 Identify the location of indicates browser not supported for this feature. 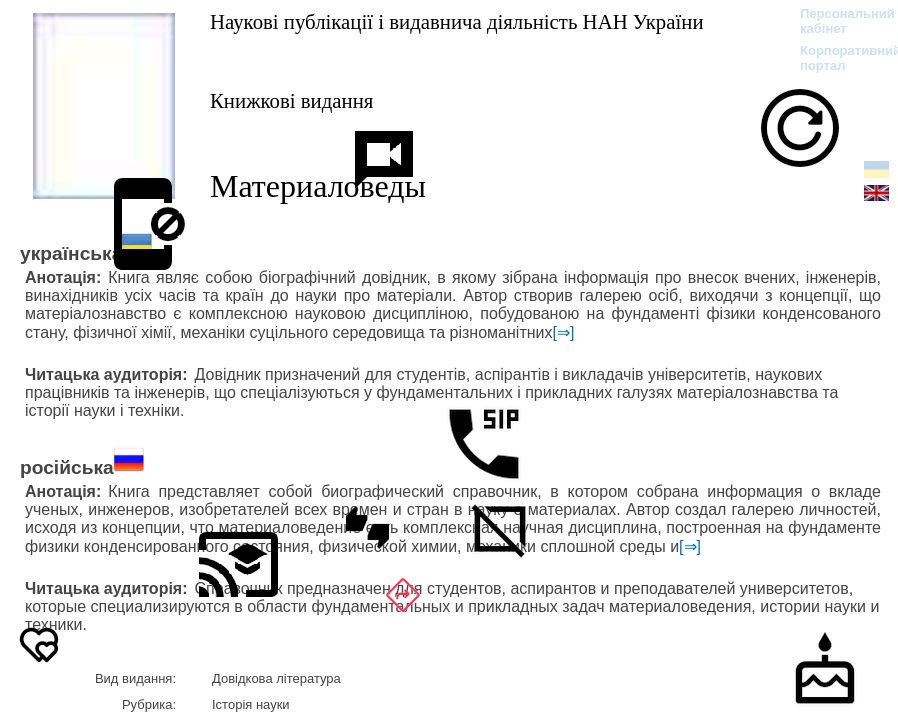
(500, 529).